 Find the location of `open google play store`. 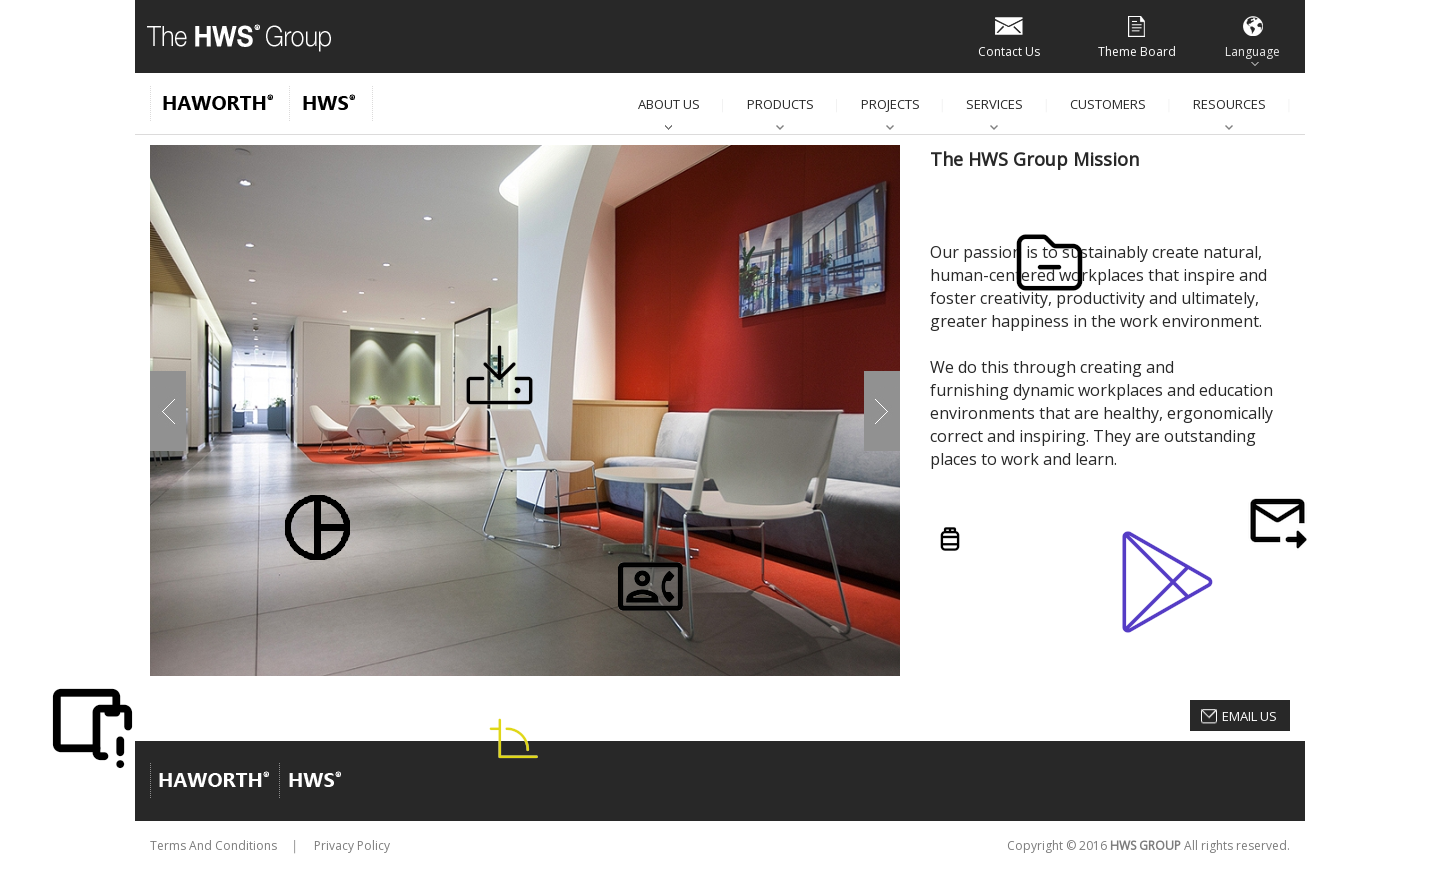

open google play store is located at coordinates (1158, 582).